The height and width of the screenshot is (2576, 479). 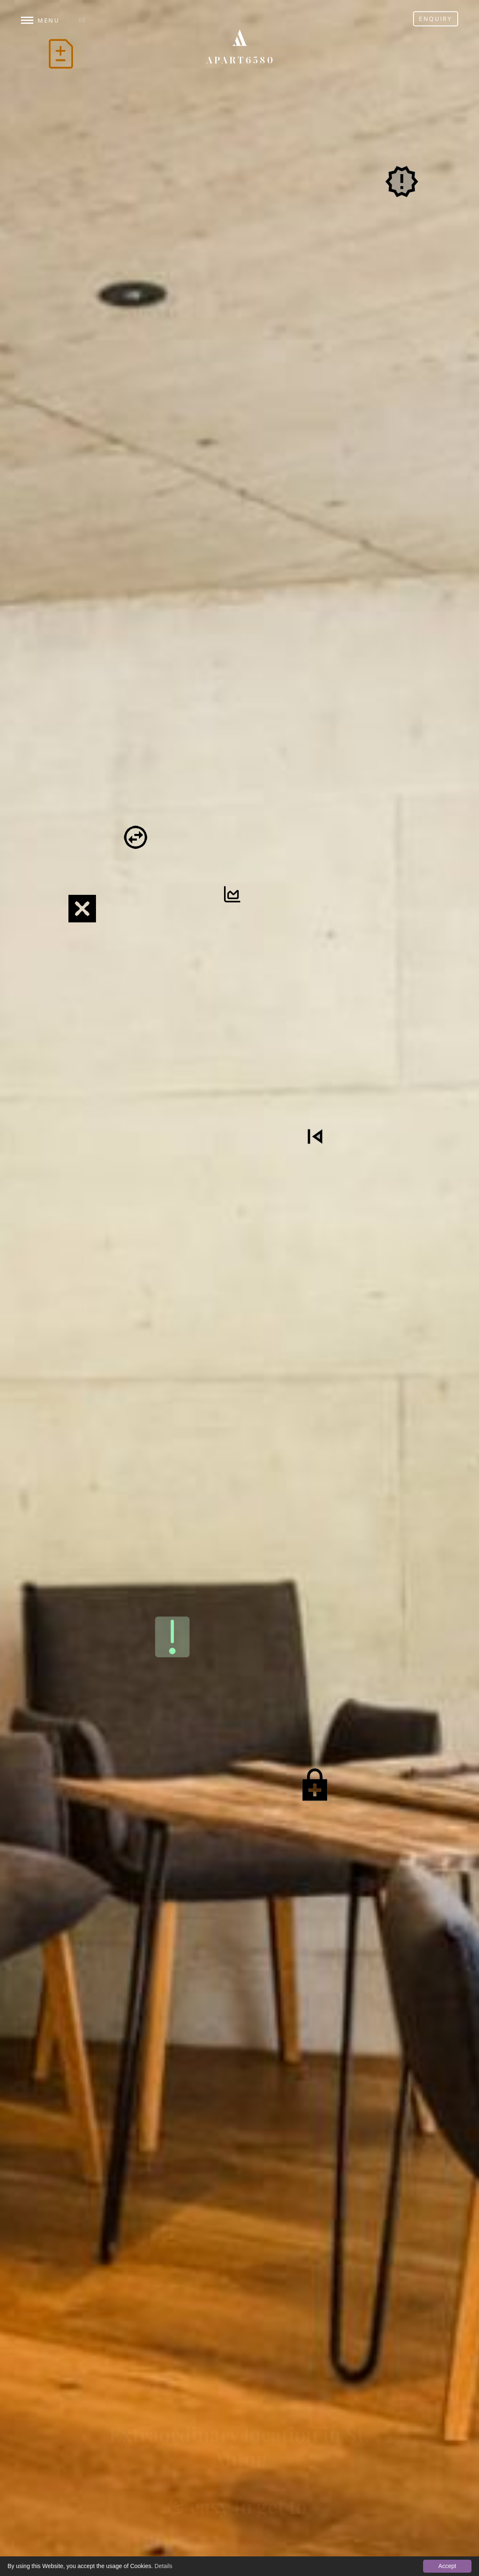 What do you see at coordinates (136, 837) in the screenshot?
I see `swap or exchange items horizontally` at bounding box center [136, 837].